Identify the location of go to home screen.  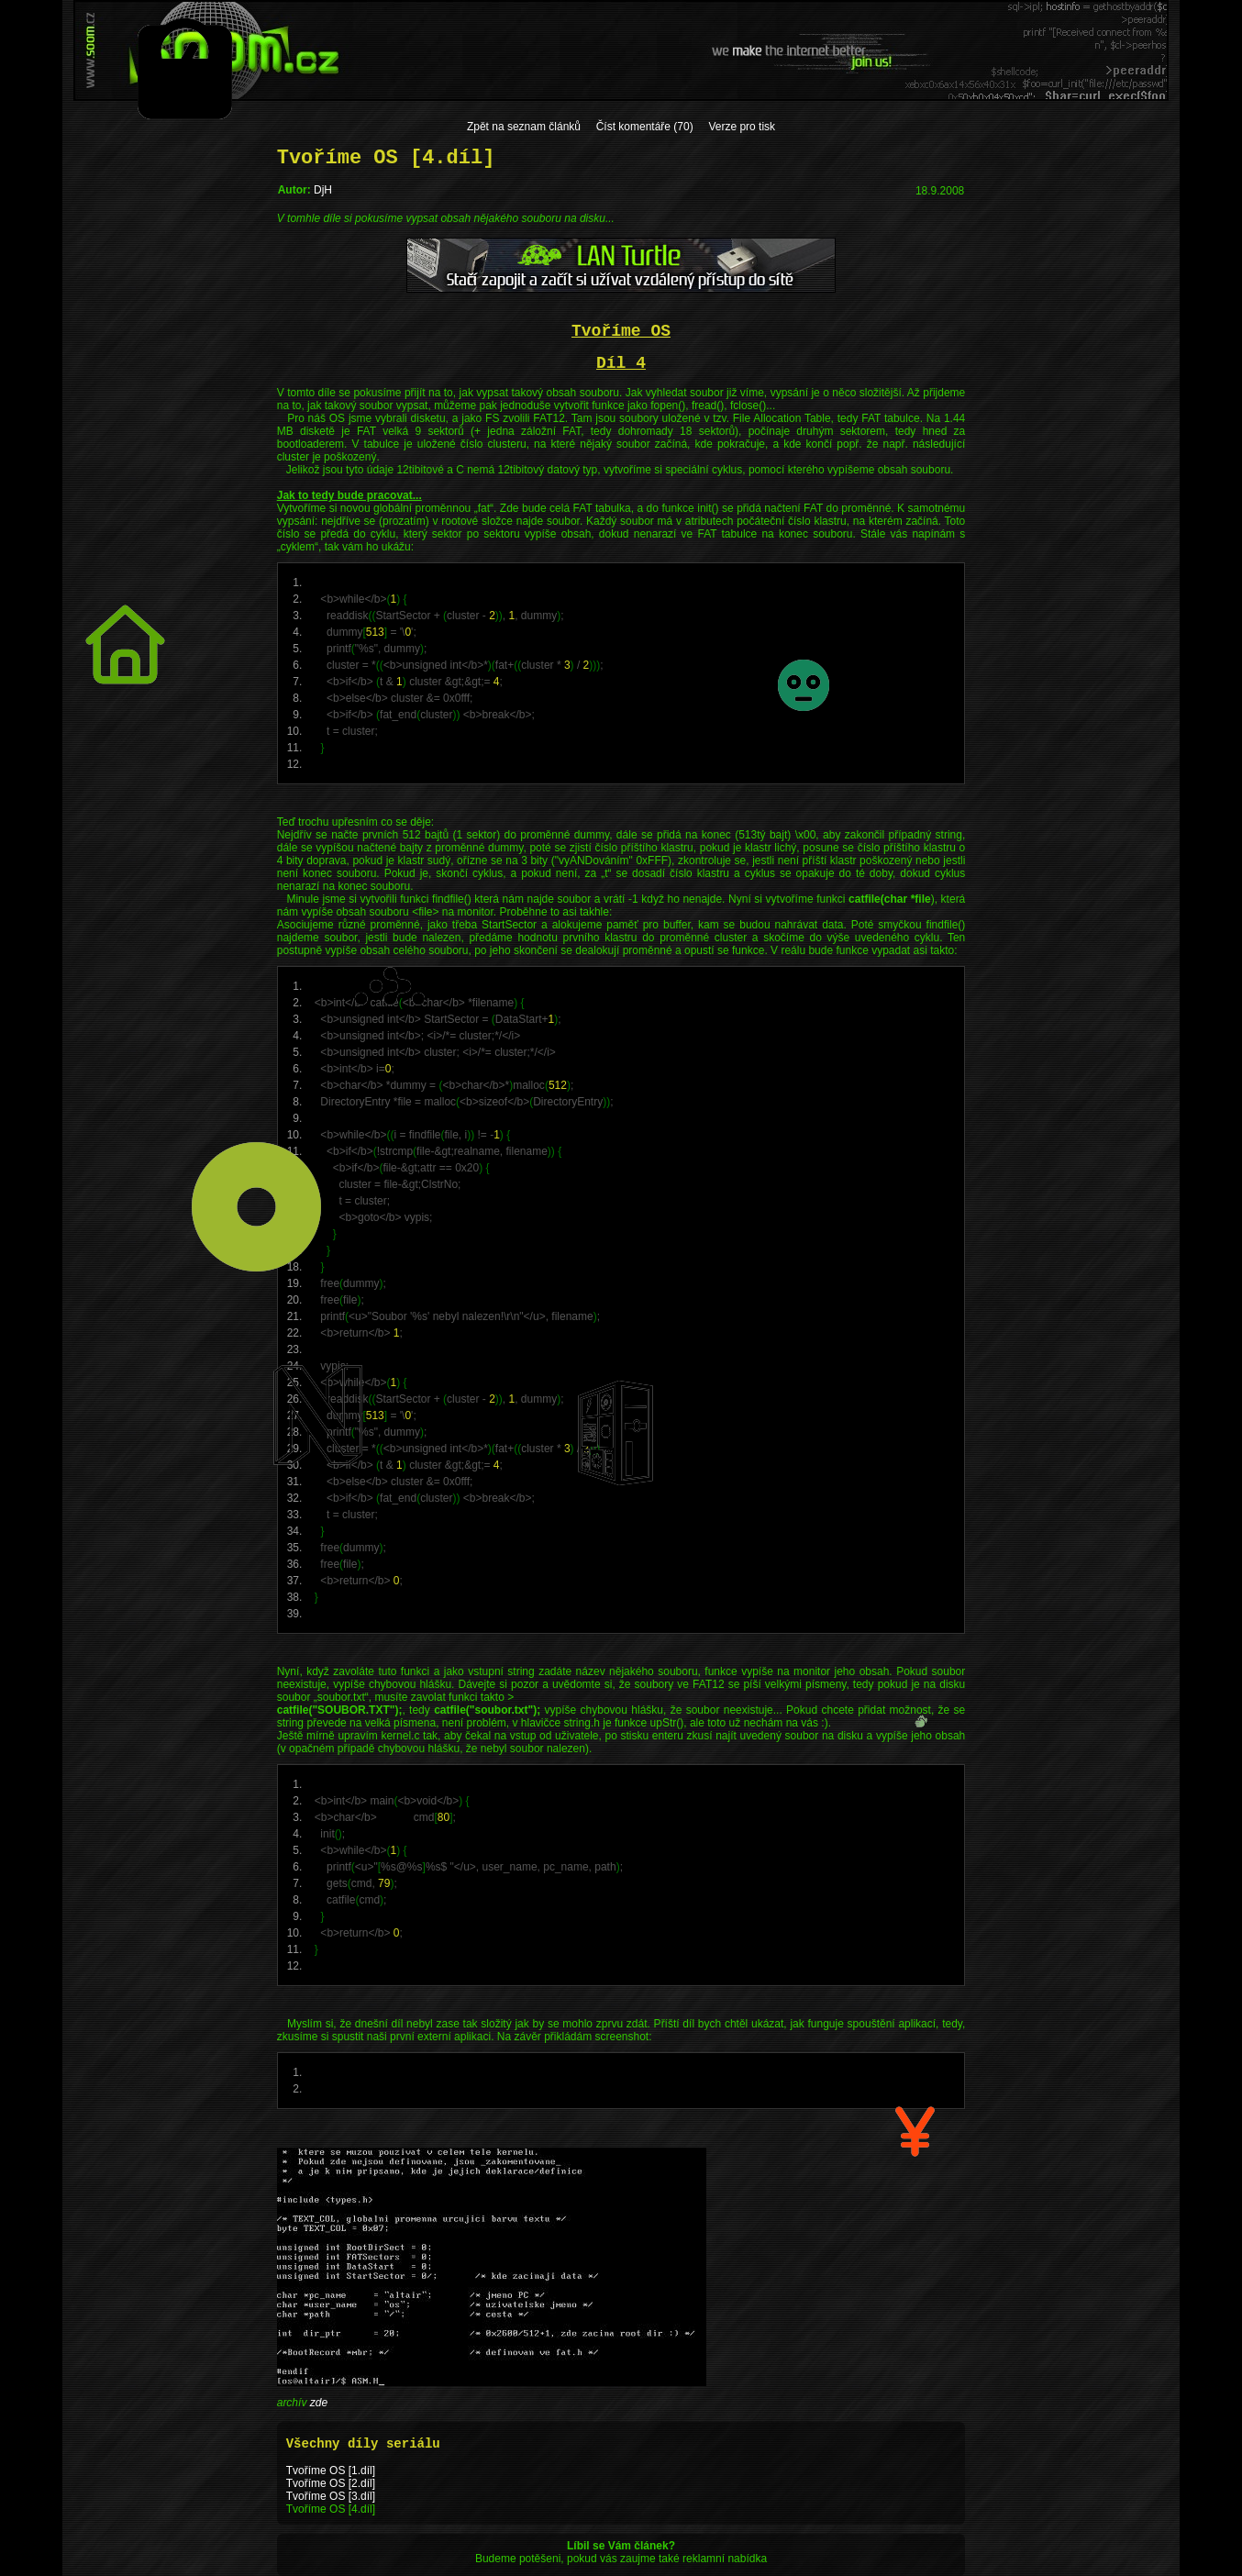
(125, 644).